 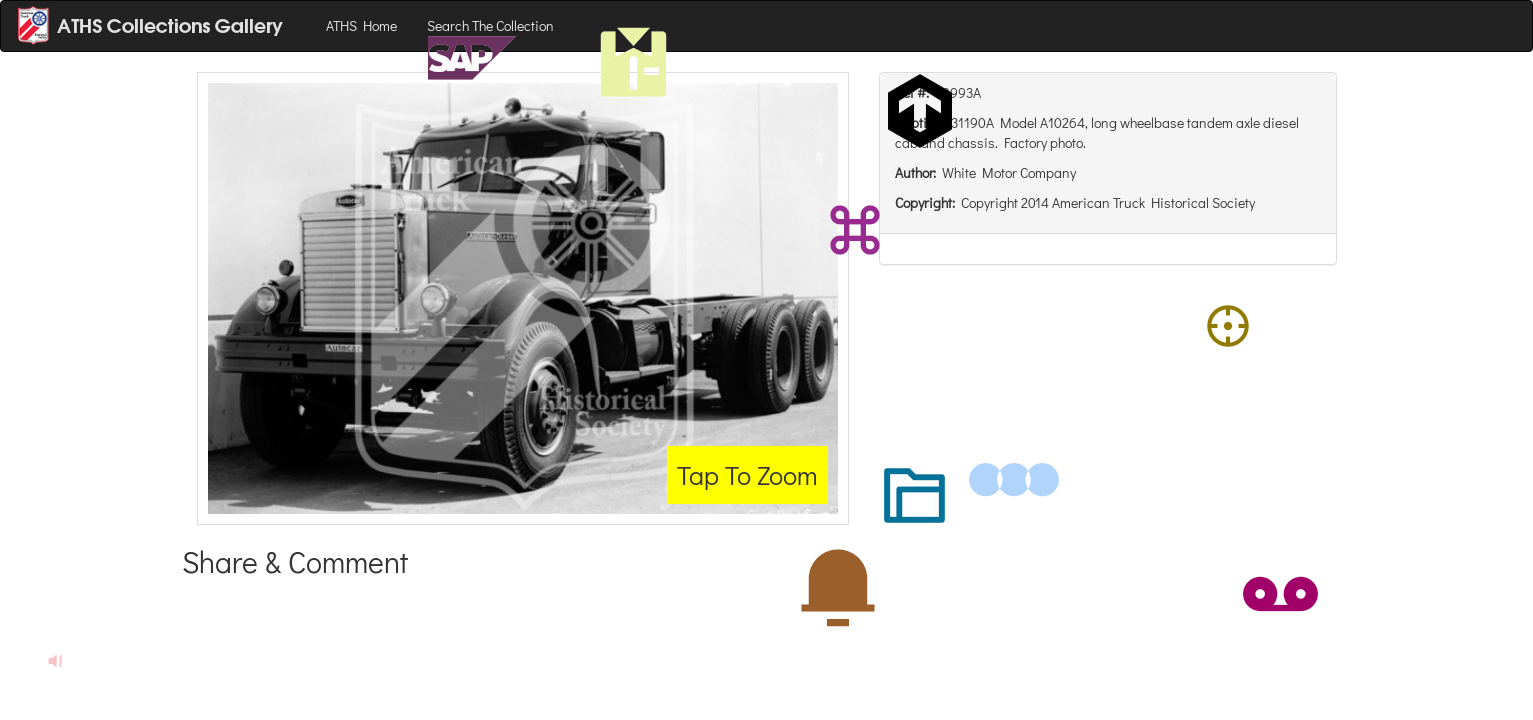 What do you see at coordinates (920, 111) in the screenshot?
I see `open checkmk monitoring dashboard` at bounding box center [920, 111].